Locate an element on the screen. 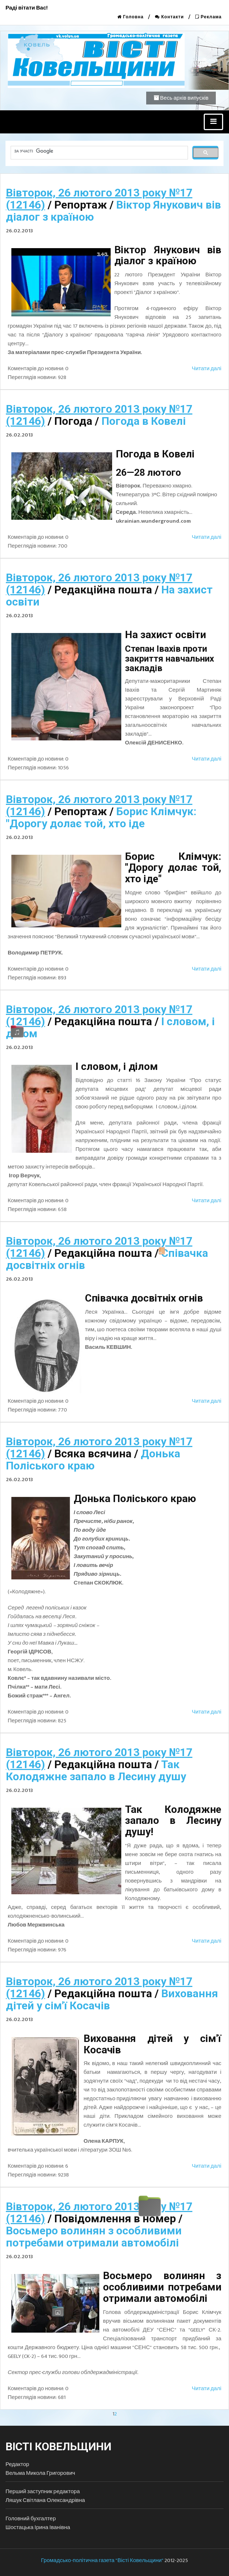 Image resolution: width=229 pixels, height=2576 pixels. open your music folder is located at coordinates (17, 1031).